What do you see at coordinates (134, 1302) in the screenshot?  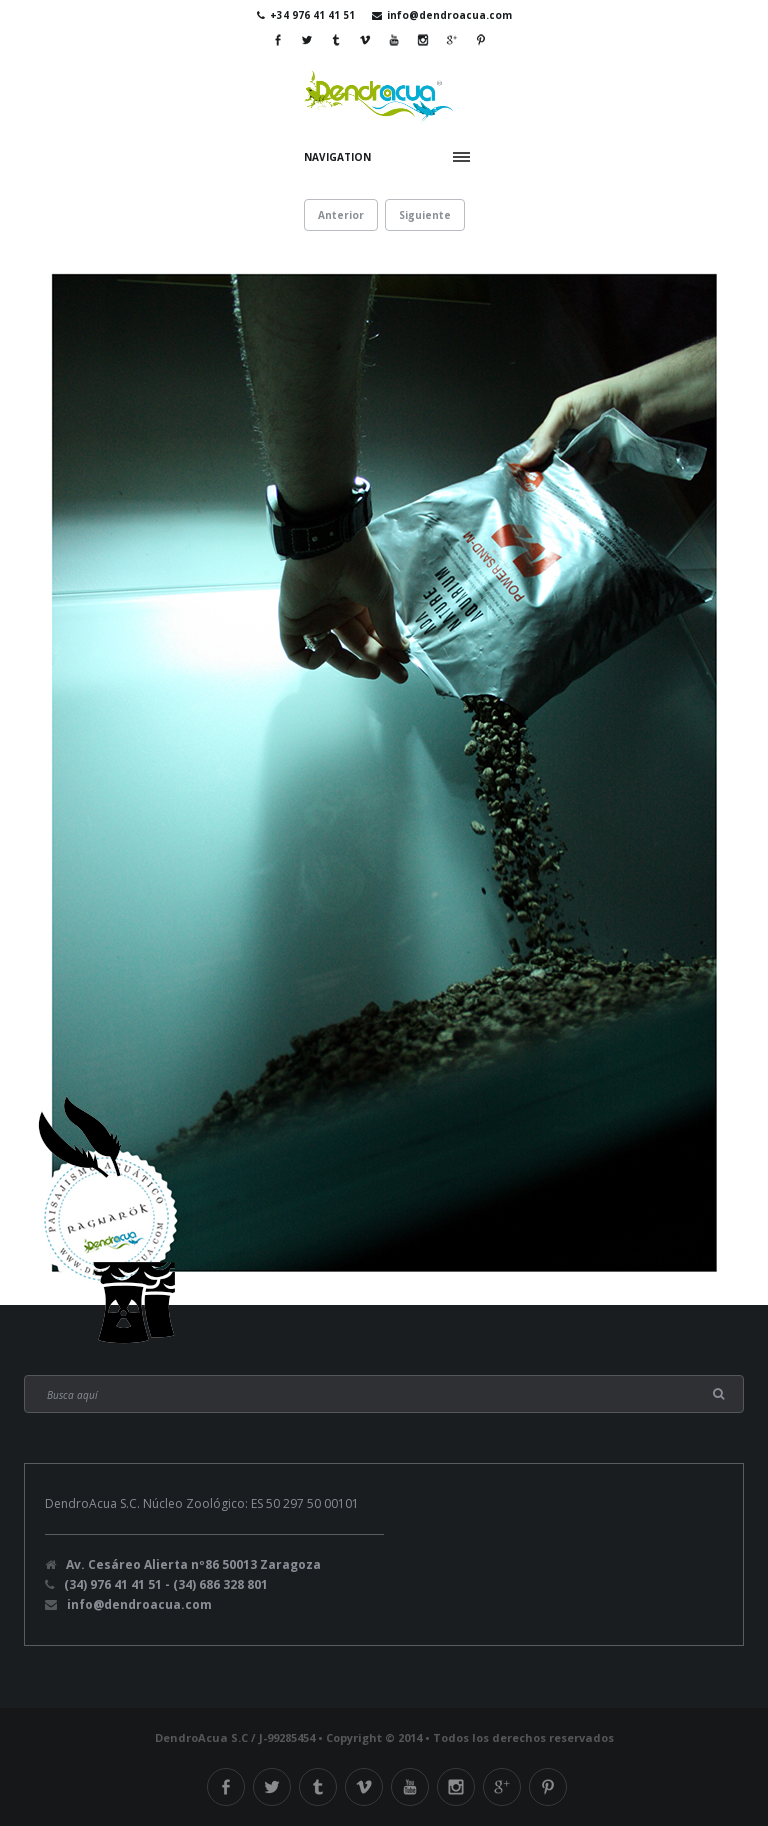 I see `nuclear power plant facility icon` at bounding box center [134, 1302].